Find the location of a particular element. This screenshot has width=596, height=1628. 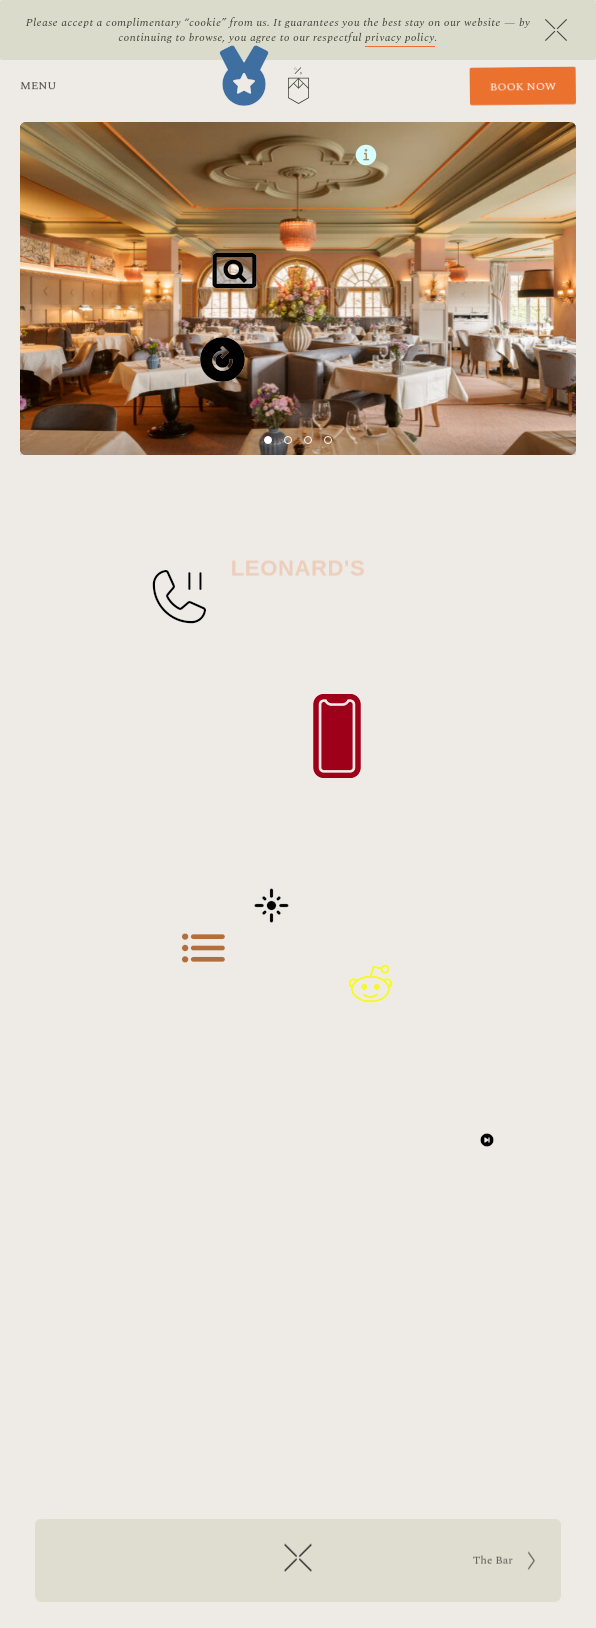

skip to the next track is located at coordinates (487, 1140).